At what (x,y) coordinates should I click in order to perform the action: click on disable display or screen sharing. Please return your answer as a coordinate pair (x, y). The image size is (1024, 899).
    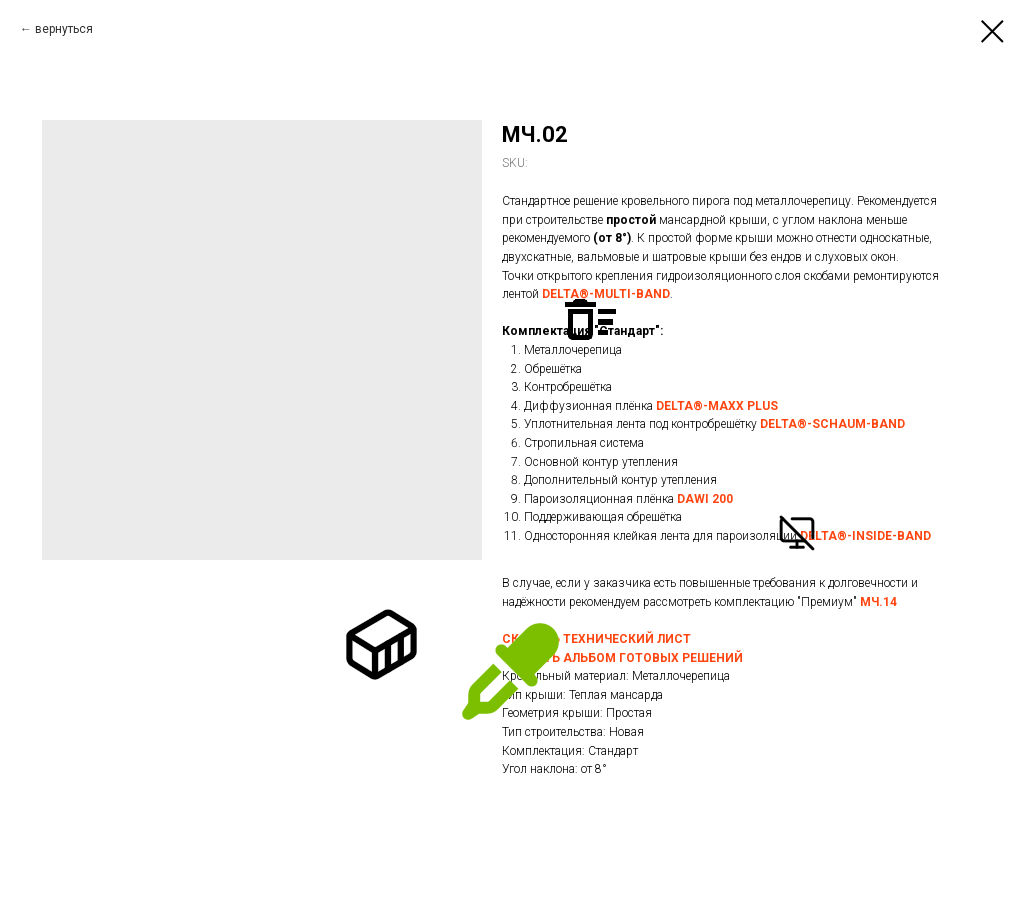
    Looking at the image, I should click on (797, 533).